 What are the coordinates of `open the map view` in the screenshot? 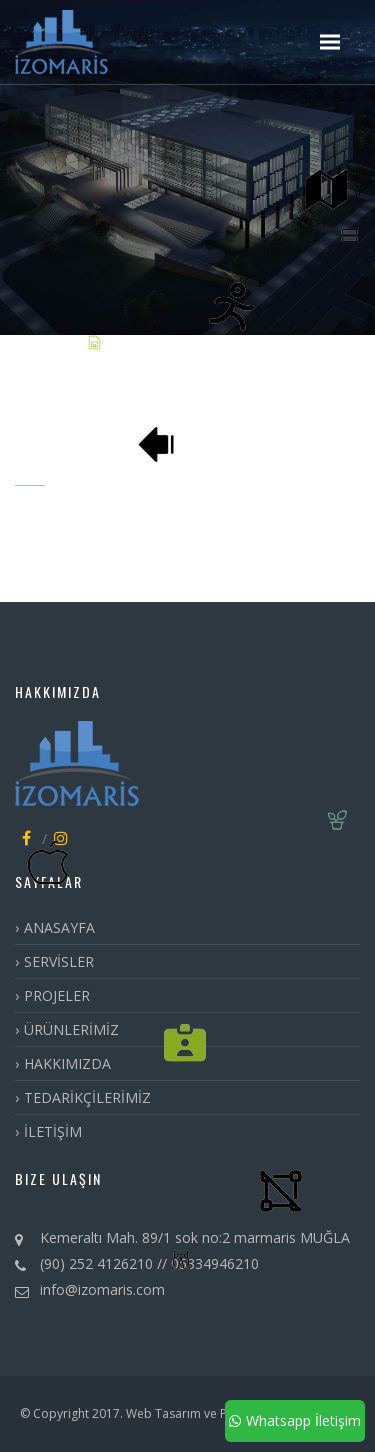 It's located at (326, 189).